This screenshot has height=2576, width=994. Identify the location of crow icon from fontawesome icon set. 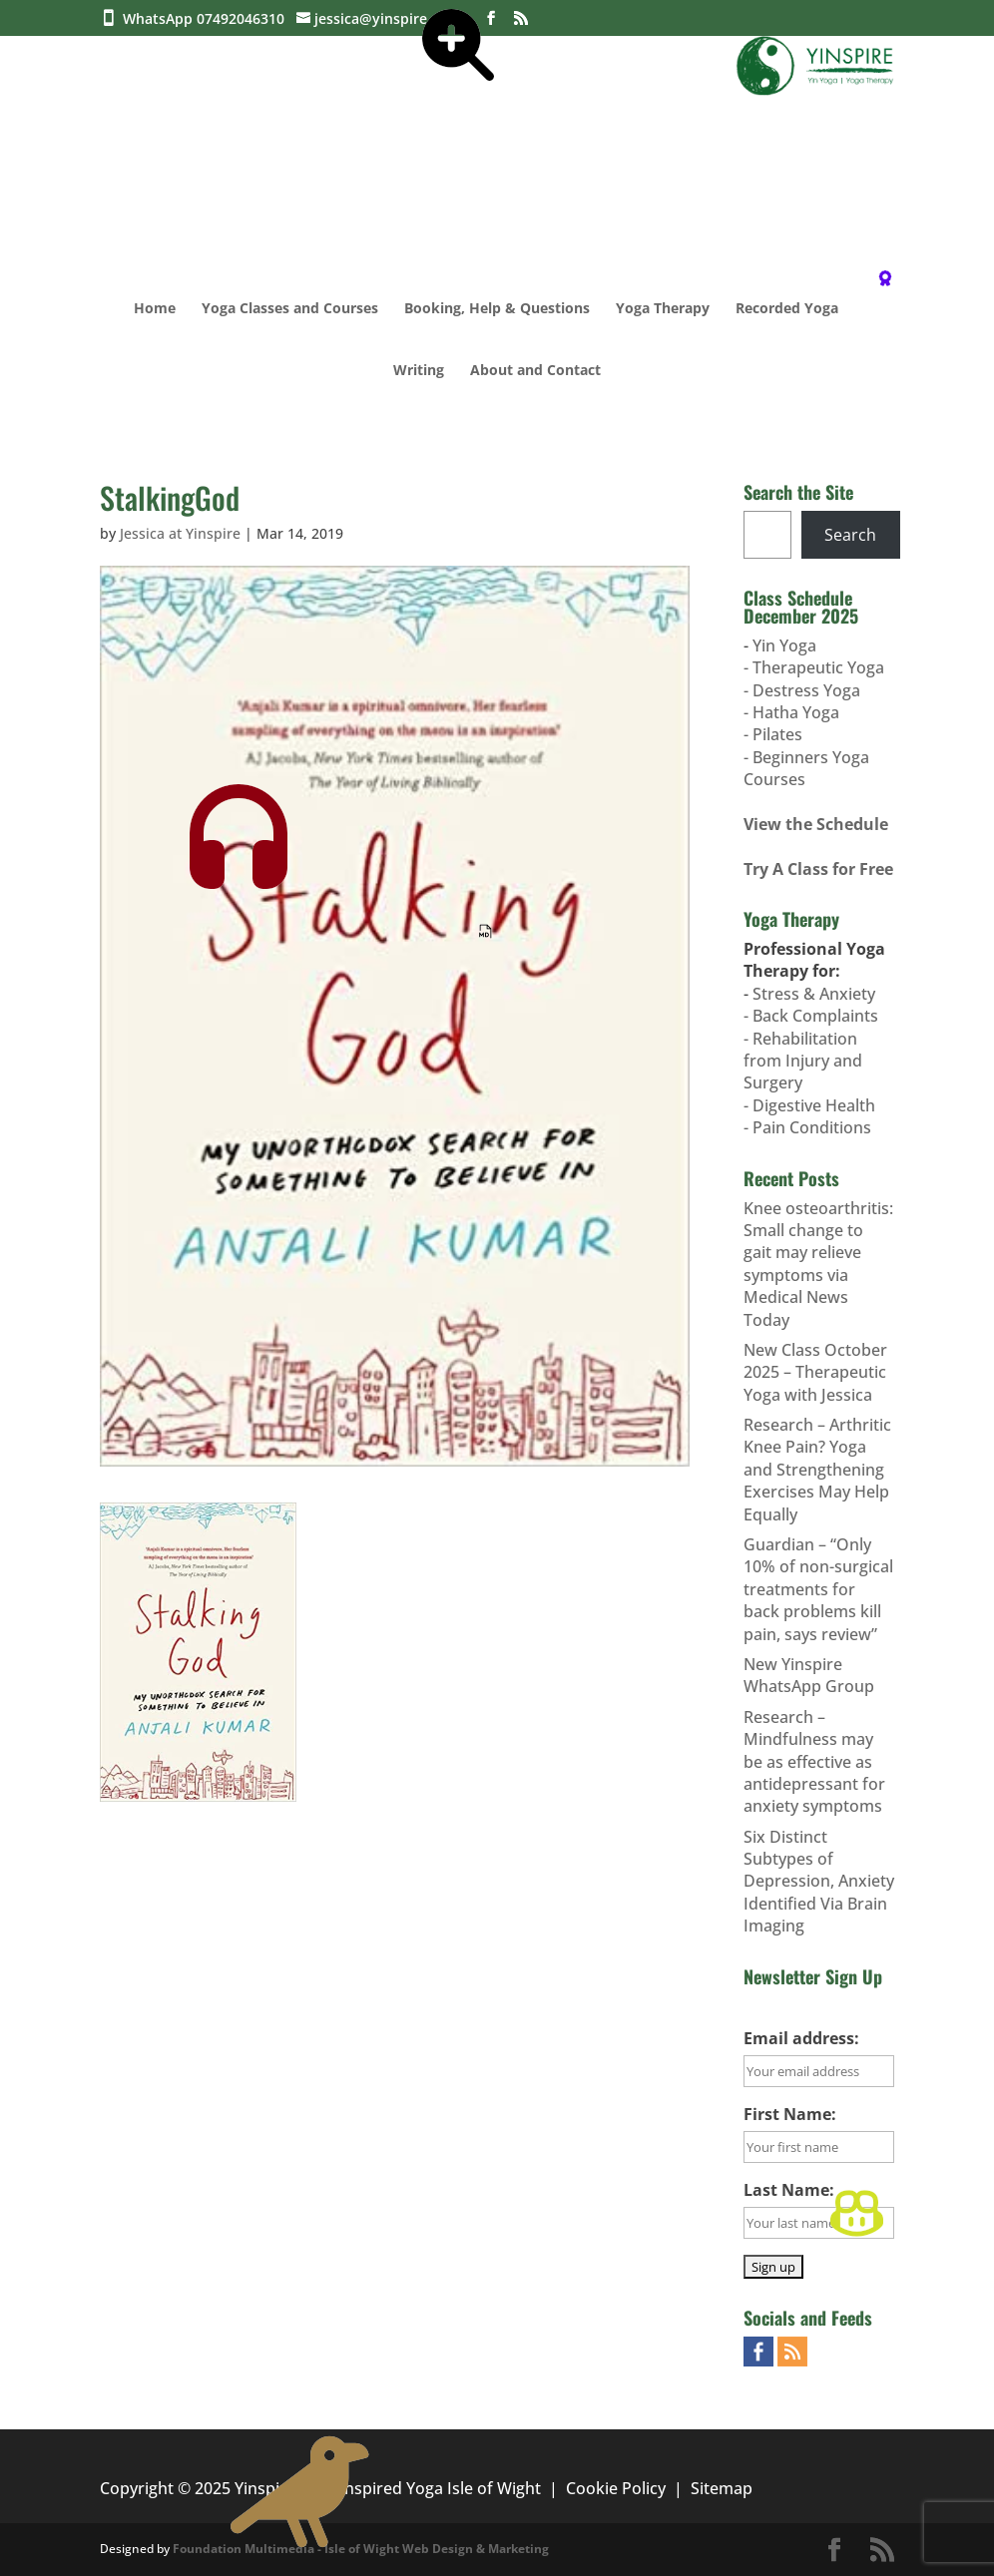
(299, 2491).